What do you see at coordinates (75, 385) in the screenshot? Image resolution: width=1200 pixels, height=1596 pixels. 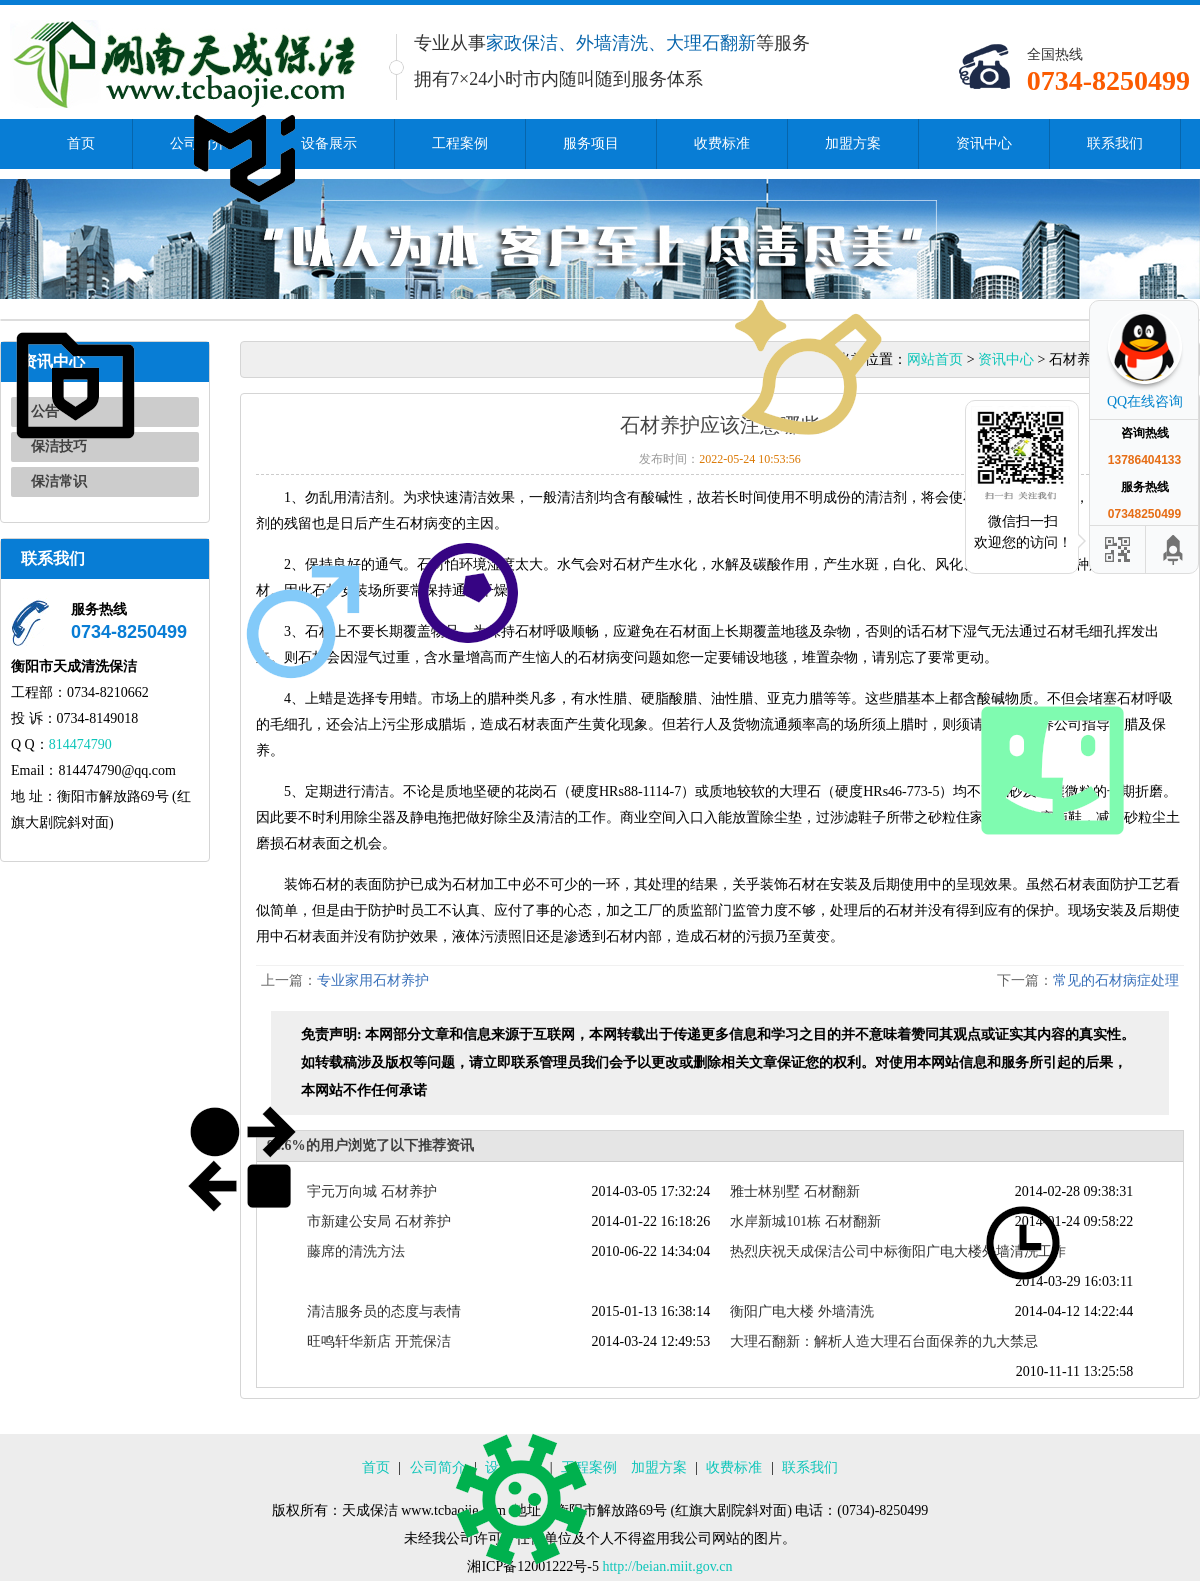 I see `access protected or secure files` at bounding box center [75, 385].